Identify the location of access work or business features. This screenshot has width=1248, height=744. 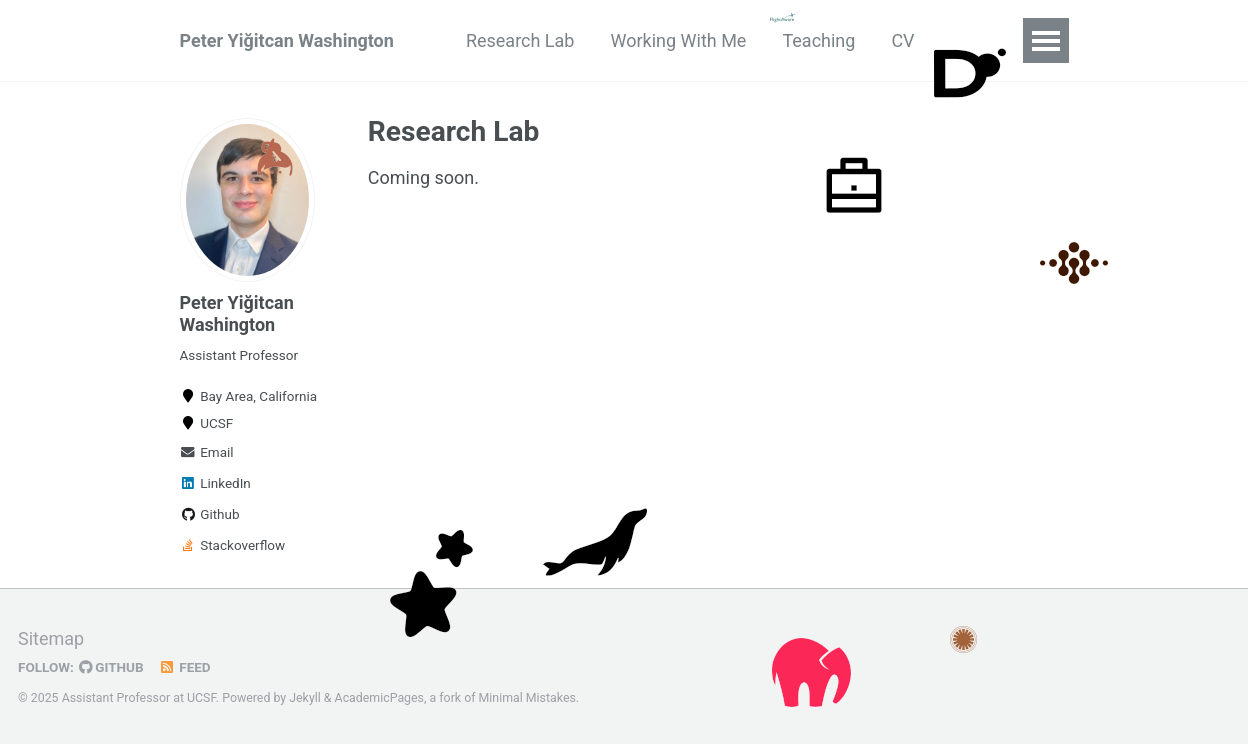
(854, 188).